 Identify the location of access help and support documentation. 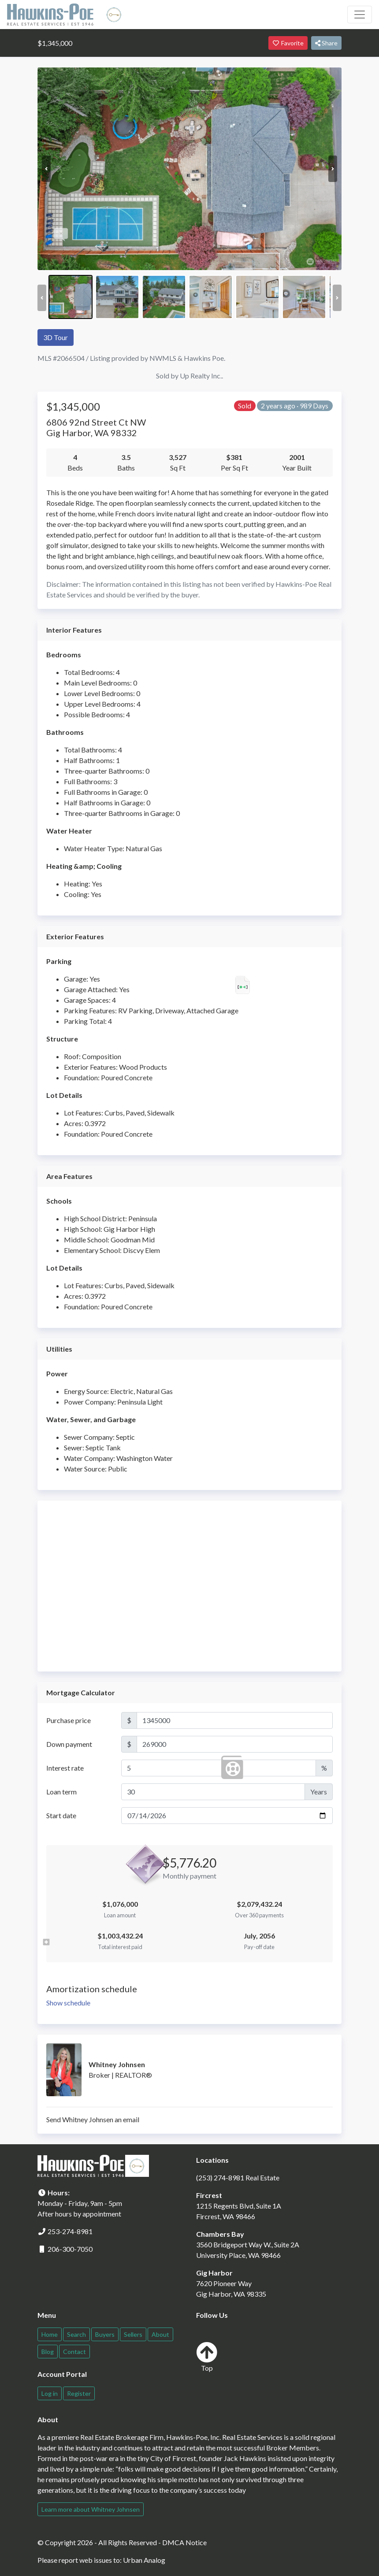
(233, 1767).